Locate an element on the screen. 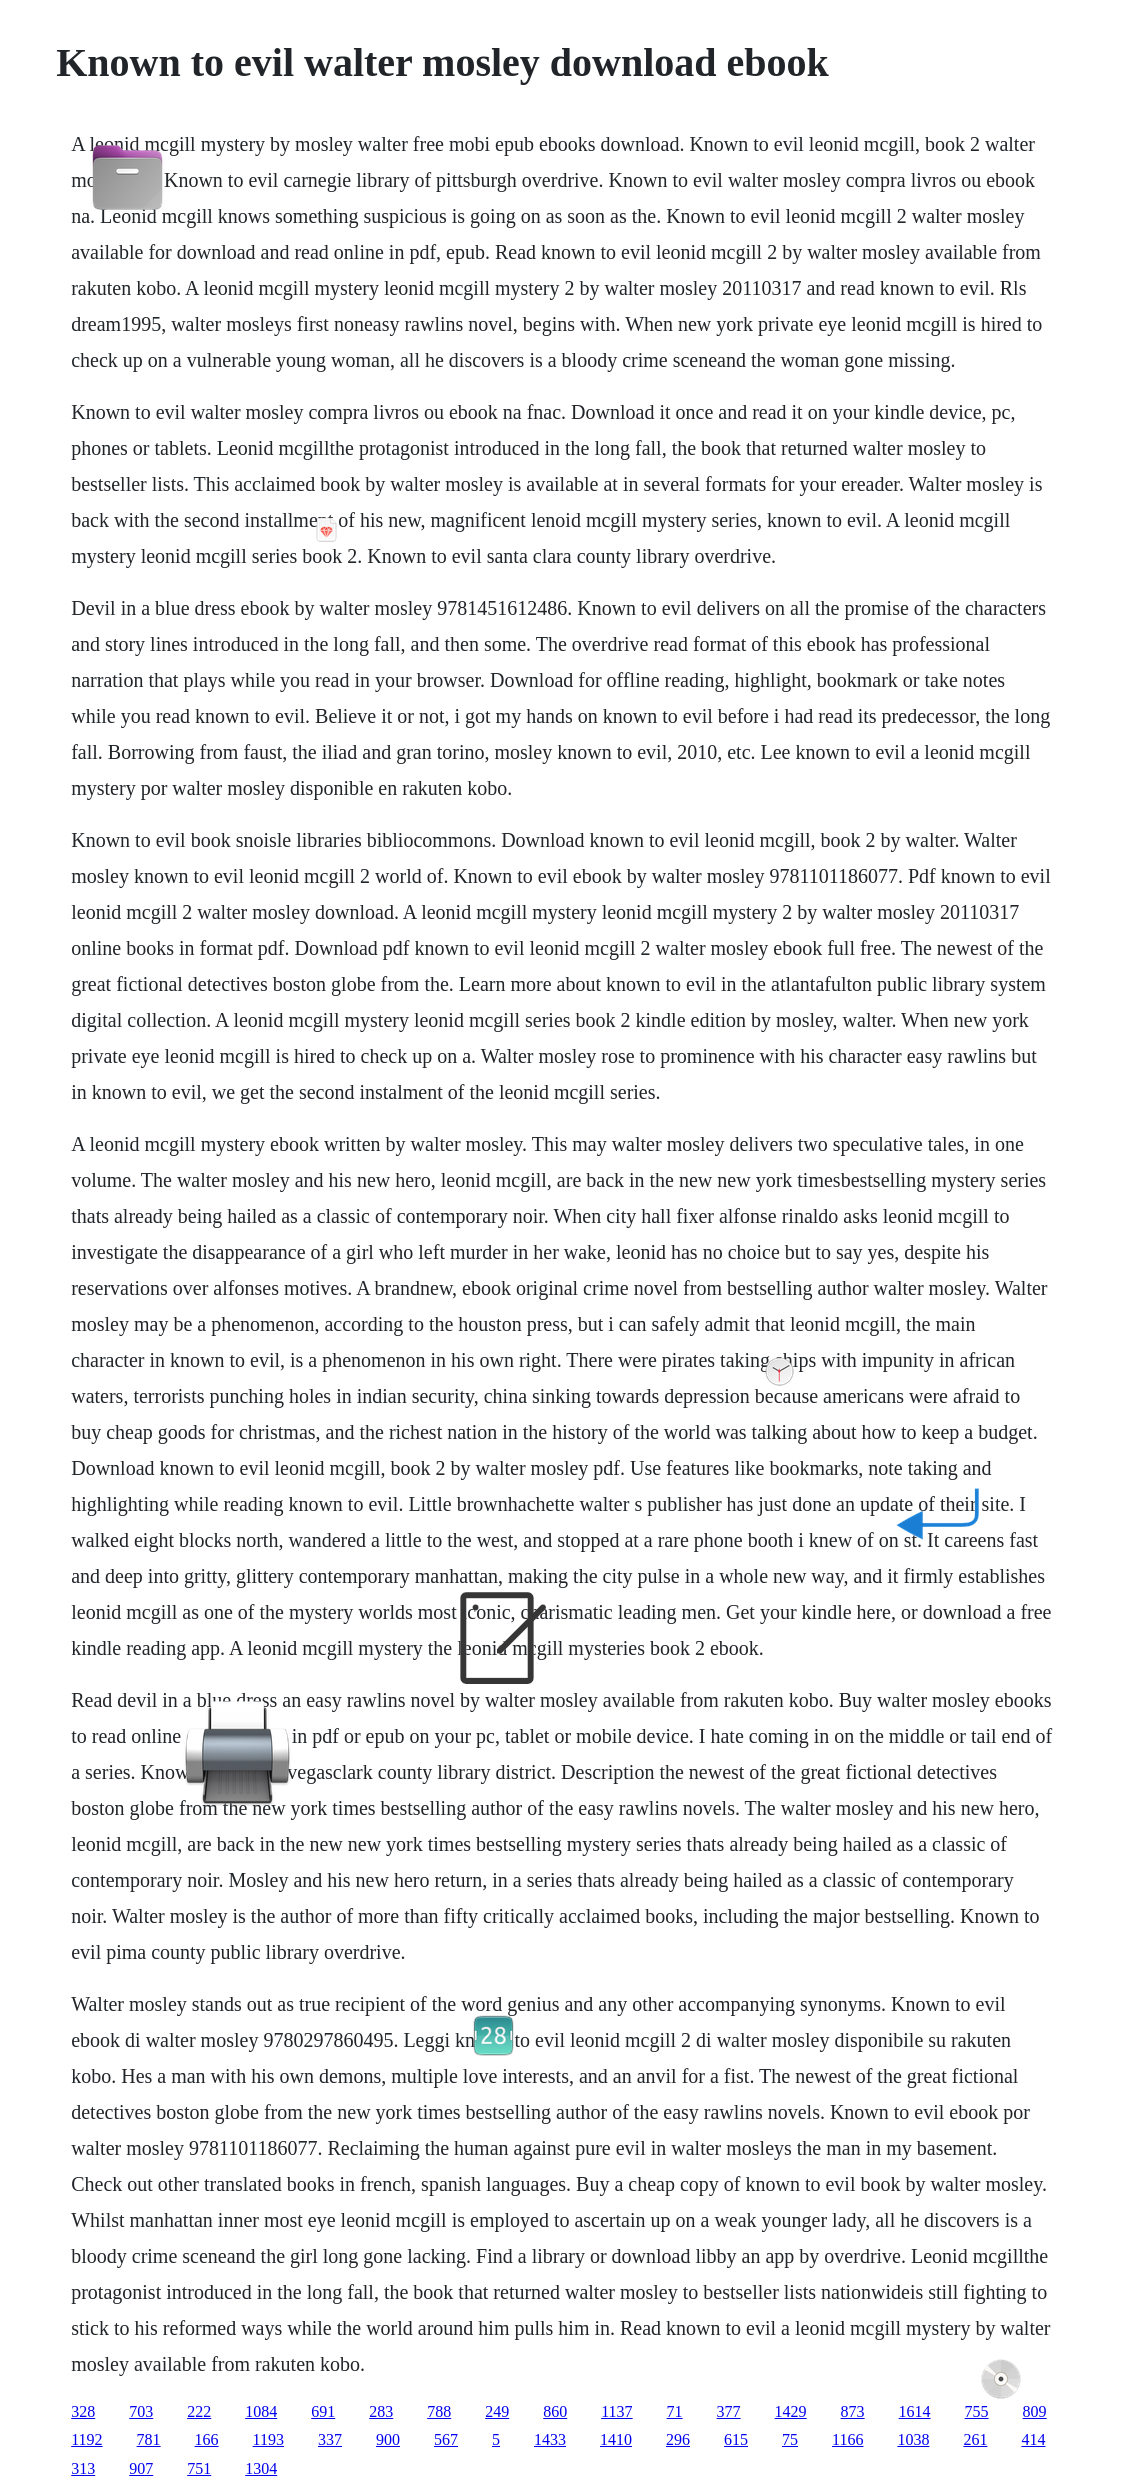  open the file manager application is located at coordinates (127, 177).